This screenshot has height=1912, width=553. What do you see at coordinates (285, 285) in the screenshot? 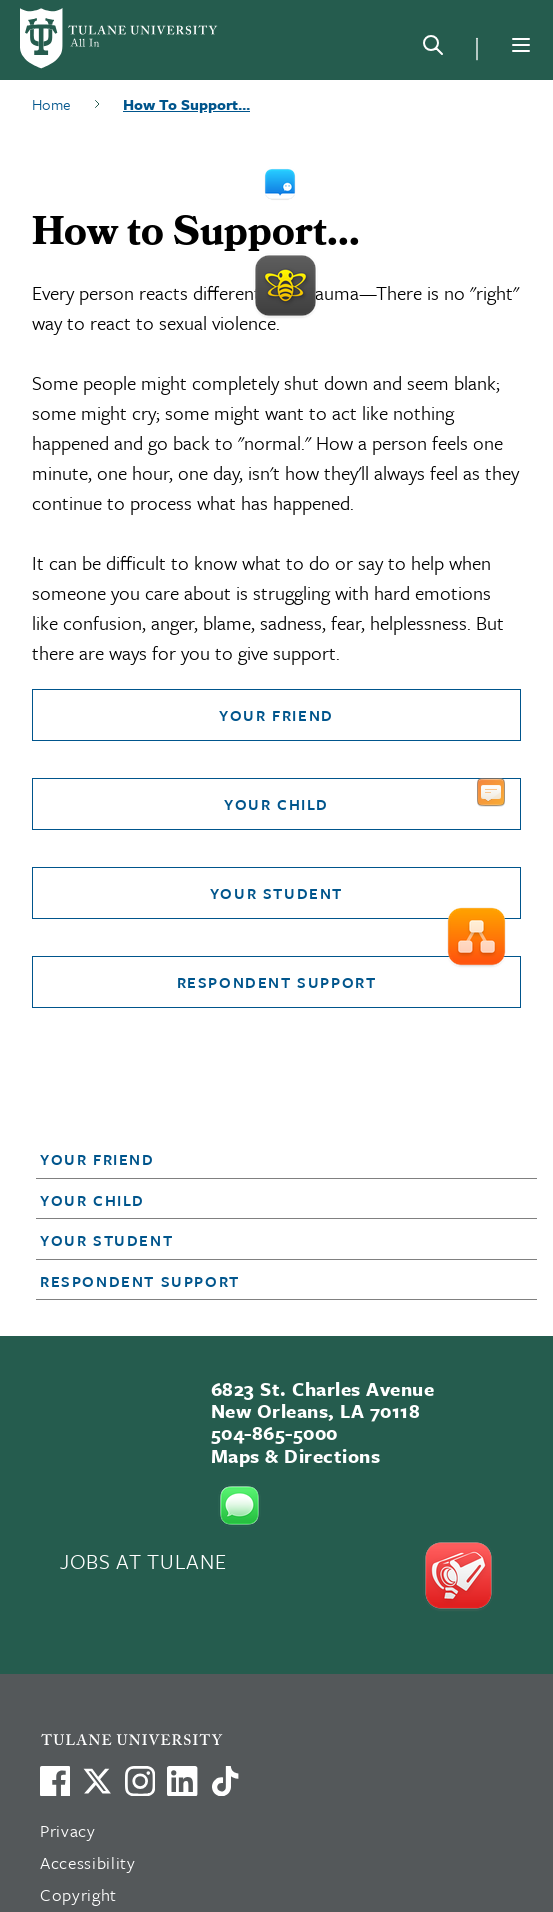
I see `open freeplane mind mapping application` at bounding box center [285, 285].